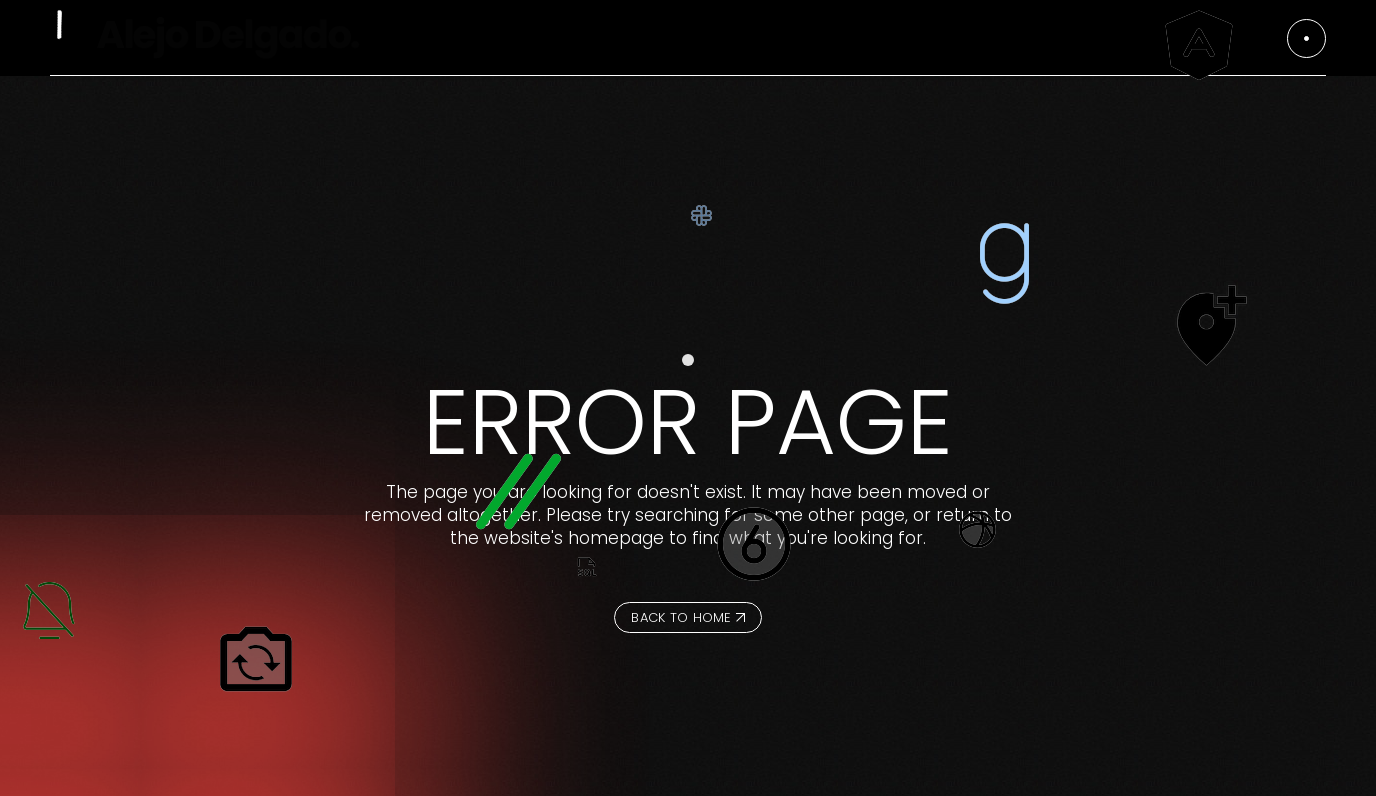  I want to click on add a new location pin to the map, so click(1206, 325).